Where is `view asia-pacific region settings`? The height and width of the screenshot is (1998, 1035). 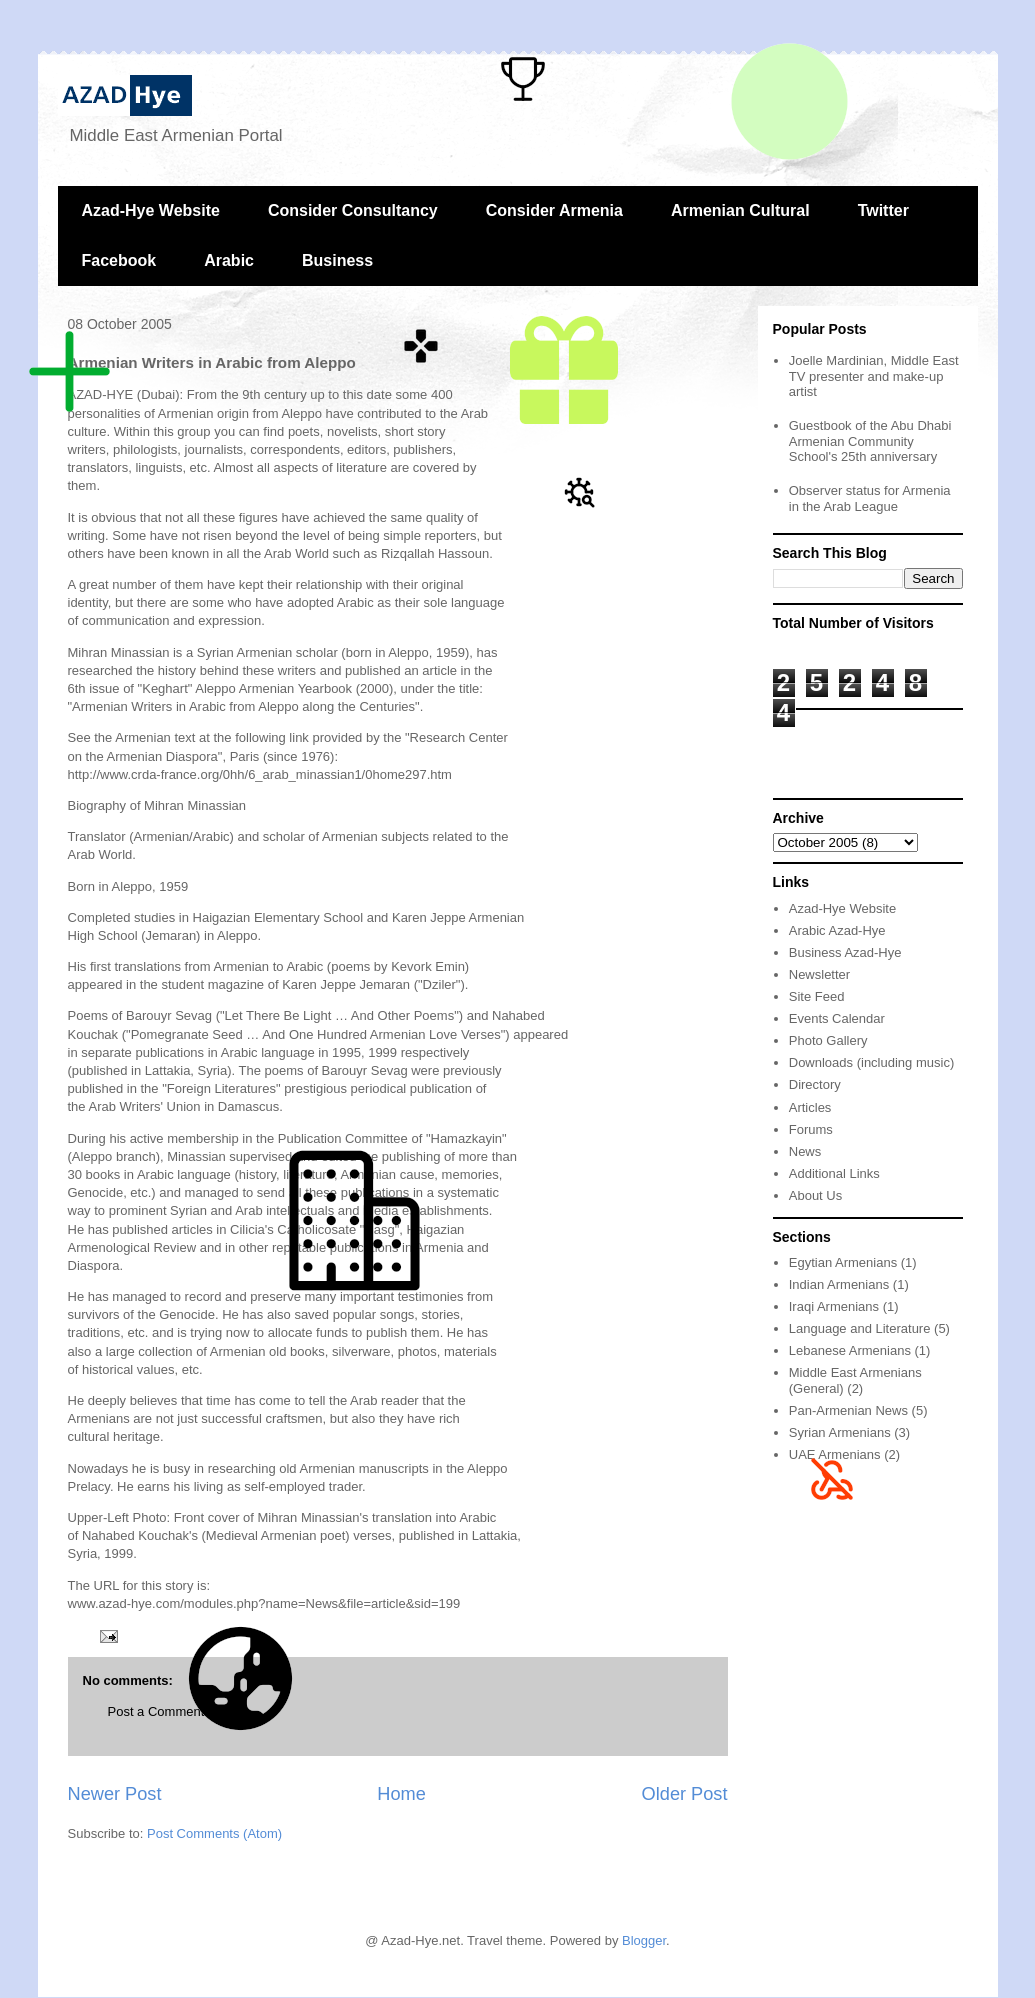
view asia-pacific region settings is located at coordinates (240, 1678).